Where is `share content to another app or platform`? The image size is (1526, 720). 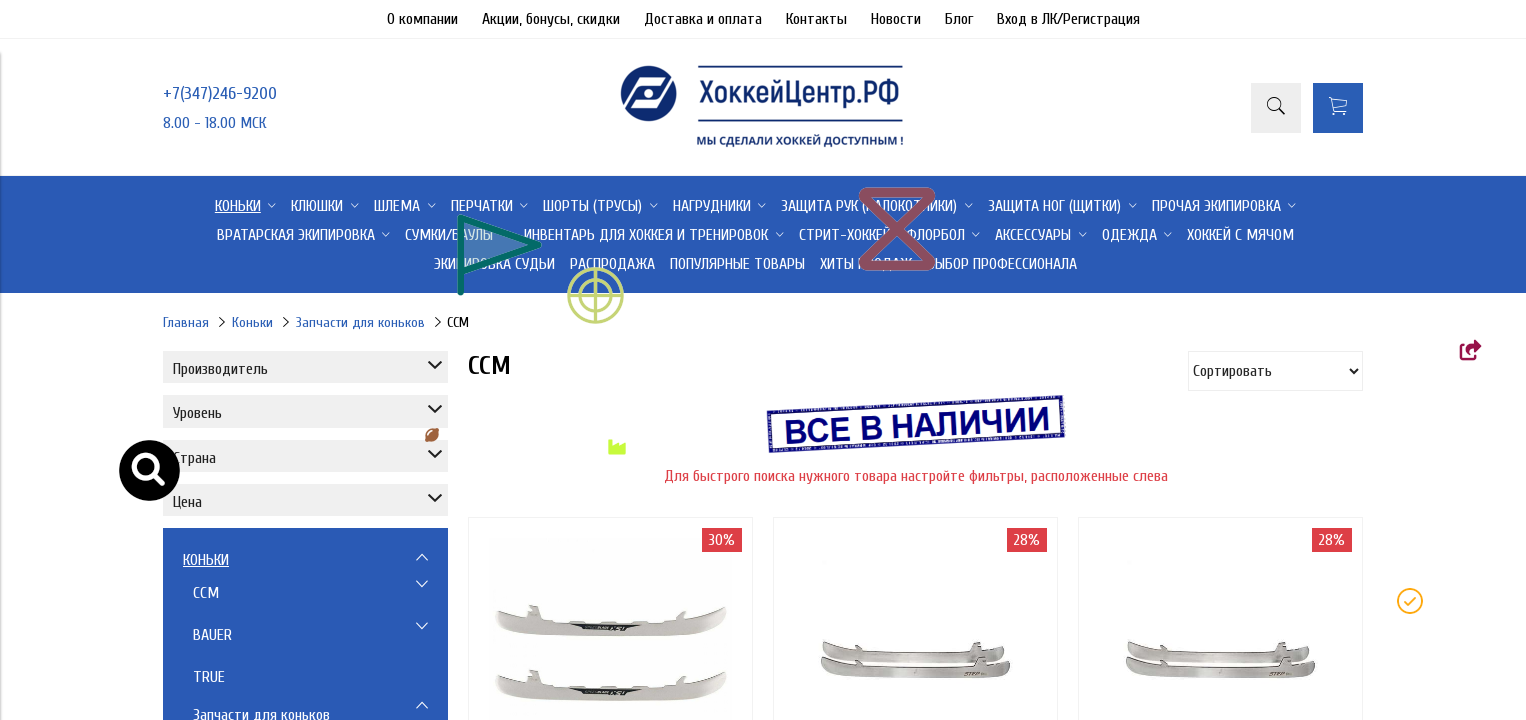
share content to another app or platform is located at coordinates (1470, 350).